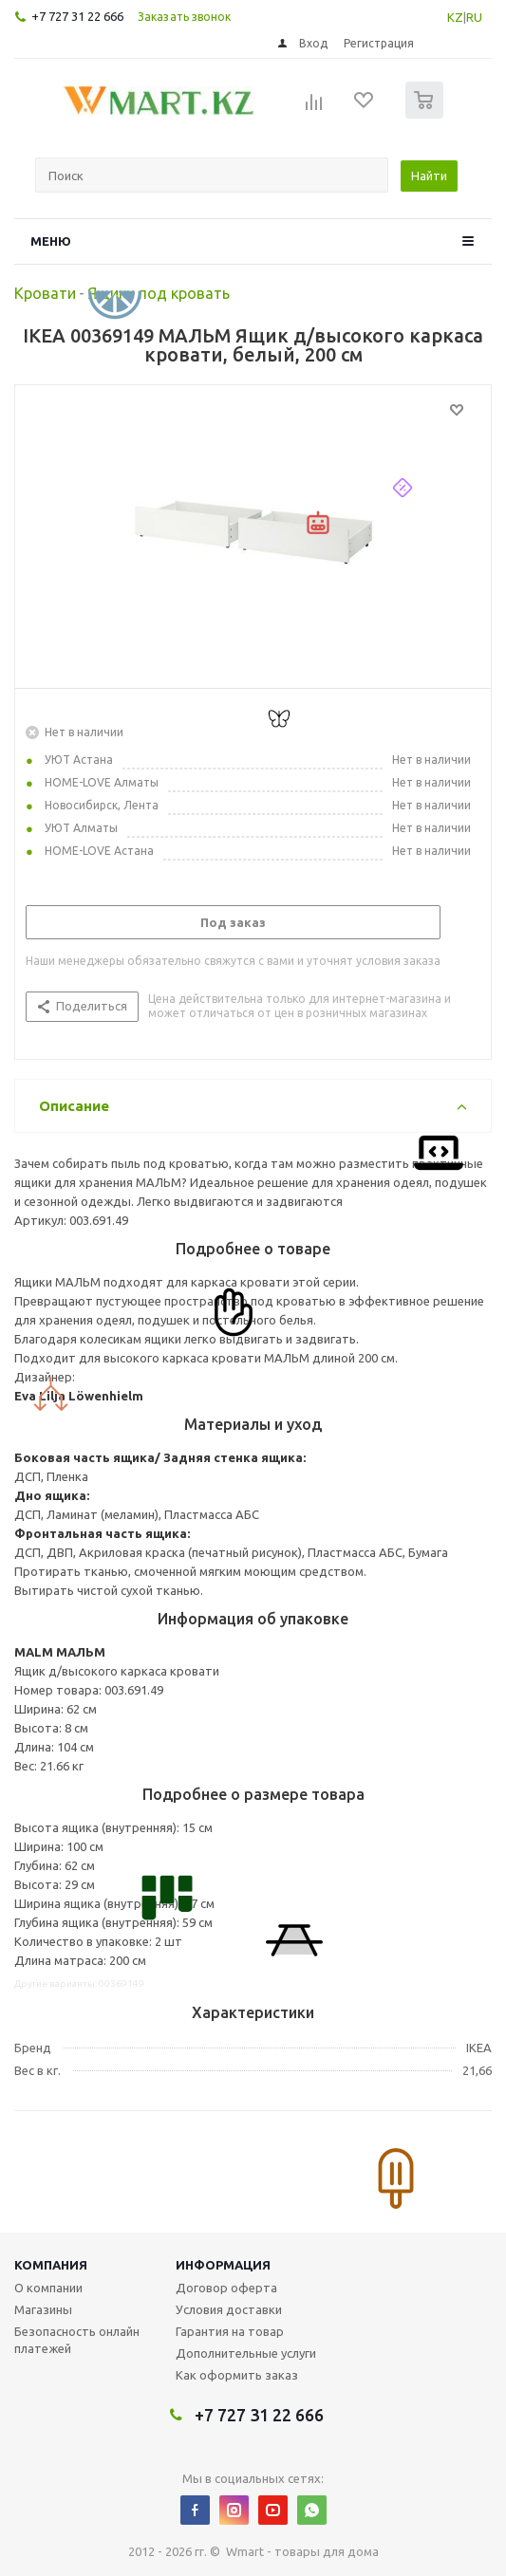  I want to click on indicates a lightweight or delicate mode, so click(279, 718).